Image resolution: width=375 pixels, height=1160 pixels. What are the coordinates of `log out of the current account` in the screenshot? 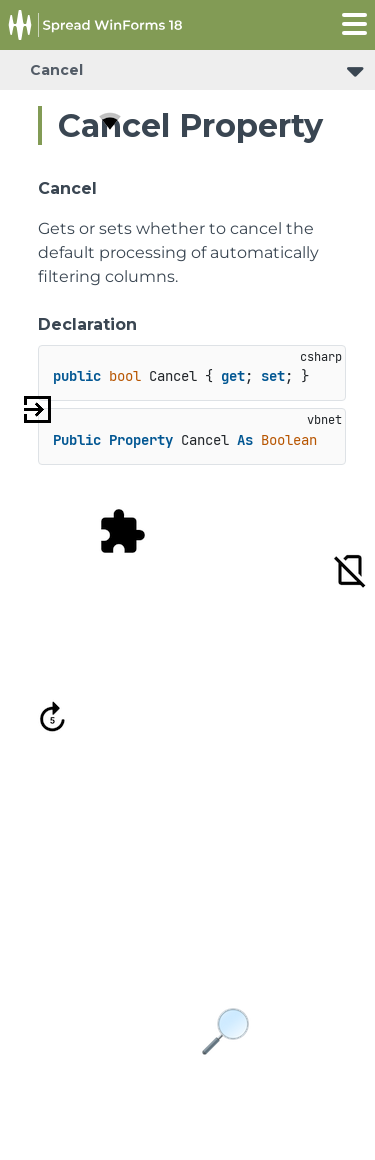 It's located at (37, 409).